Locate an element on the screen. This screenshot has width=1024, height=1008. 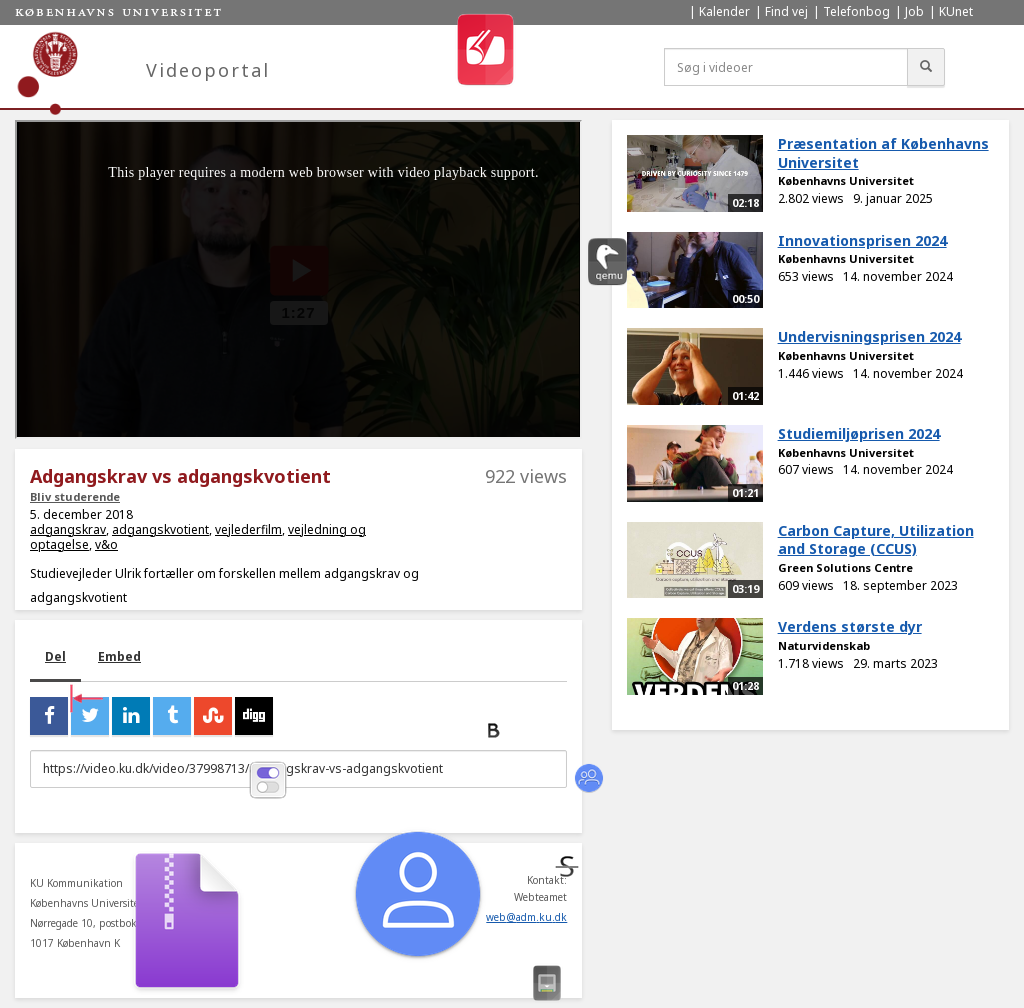
manage user accounts and groups is located at coordinates (589, 778).